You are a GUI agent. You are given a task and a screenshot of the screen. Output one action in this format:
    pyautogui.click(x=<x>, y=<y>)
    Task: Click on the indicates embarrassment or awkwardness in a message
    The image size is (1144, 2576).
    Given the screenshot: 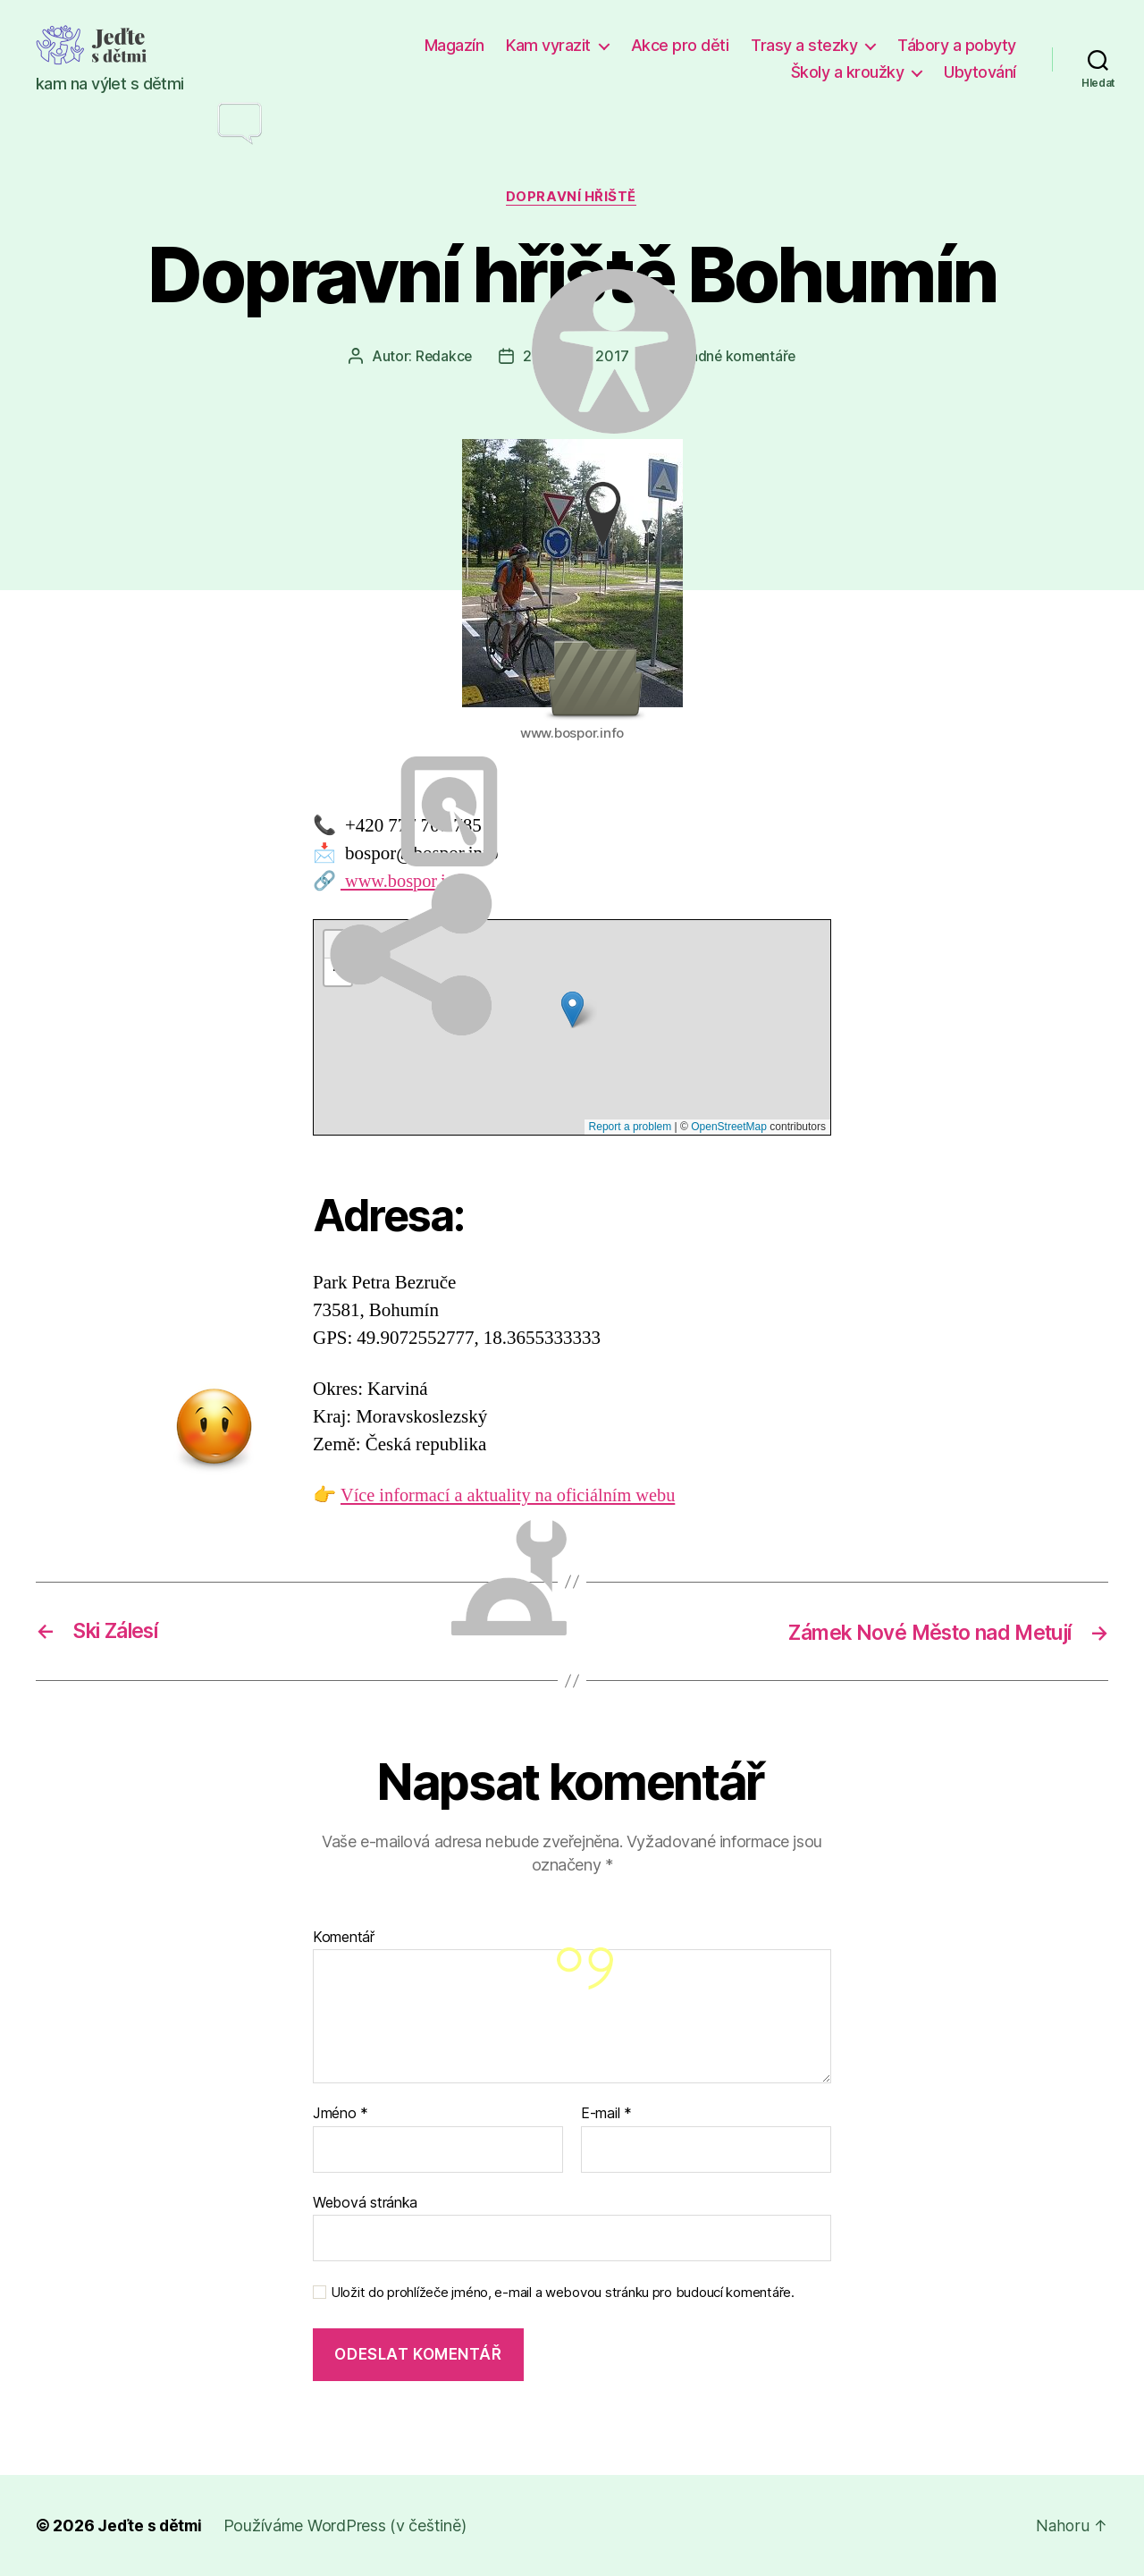 What is the action you would take?
    pyautogui.click(x=214, y=1430)
    